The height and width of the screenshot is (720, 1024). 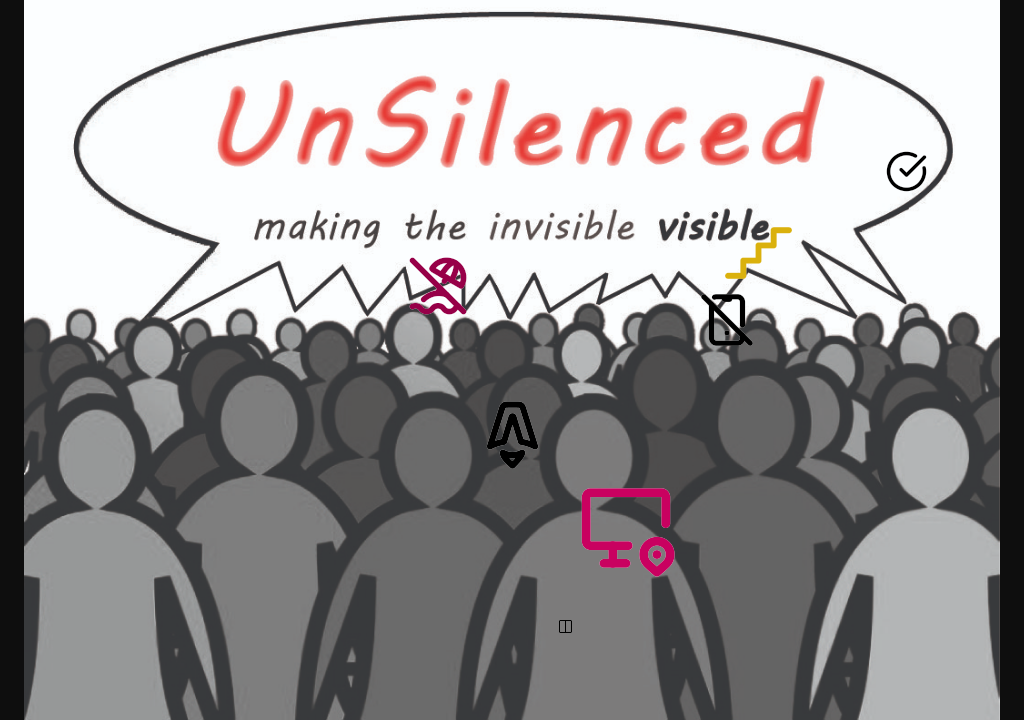 I want to click on beach or coastal area unavailable, so click(x=438, y=286).